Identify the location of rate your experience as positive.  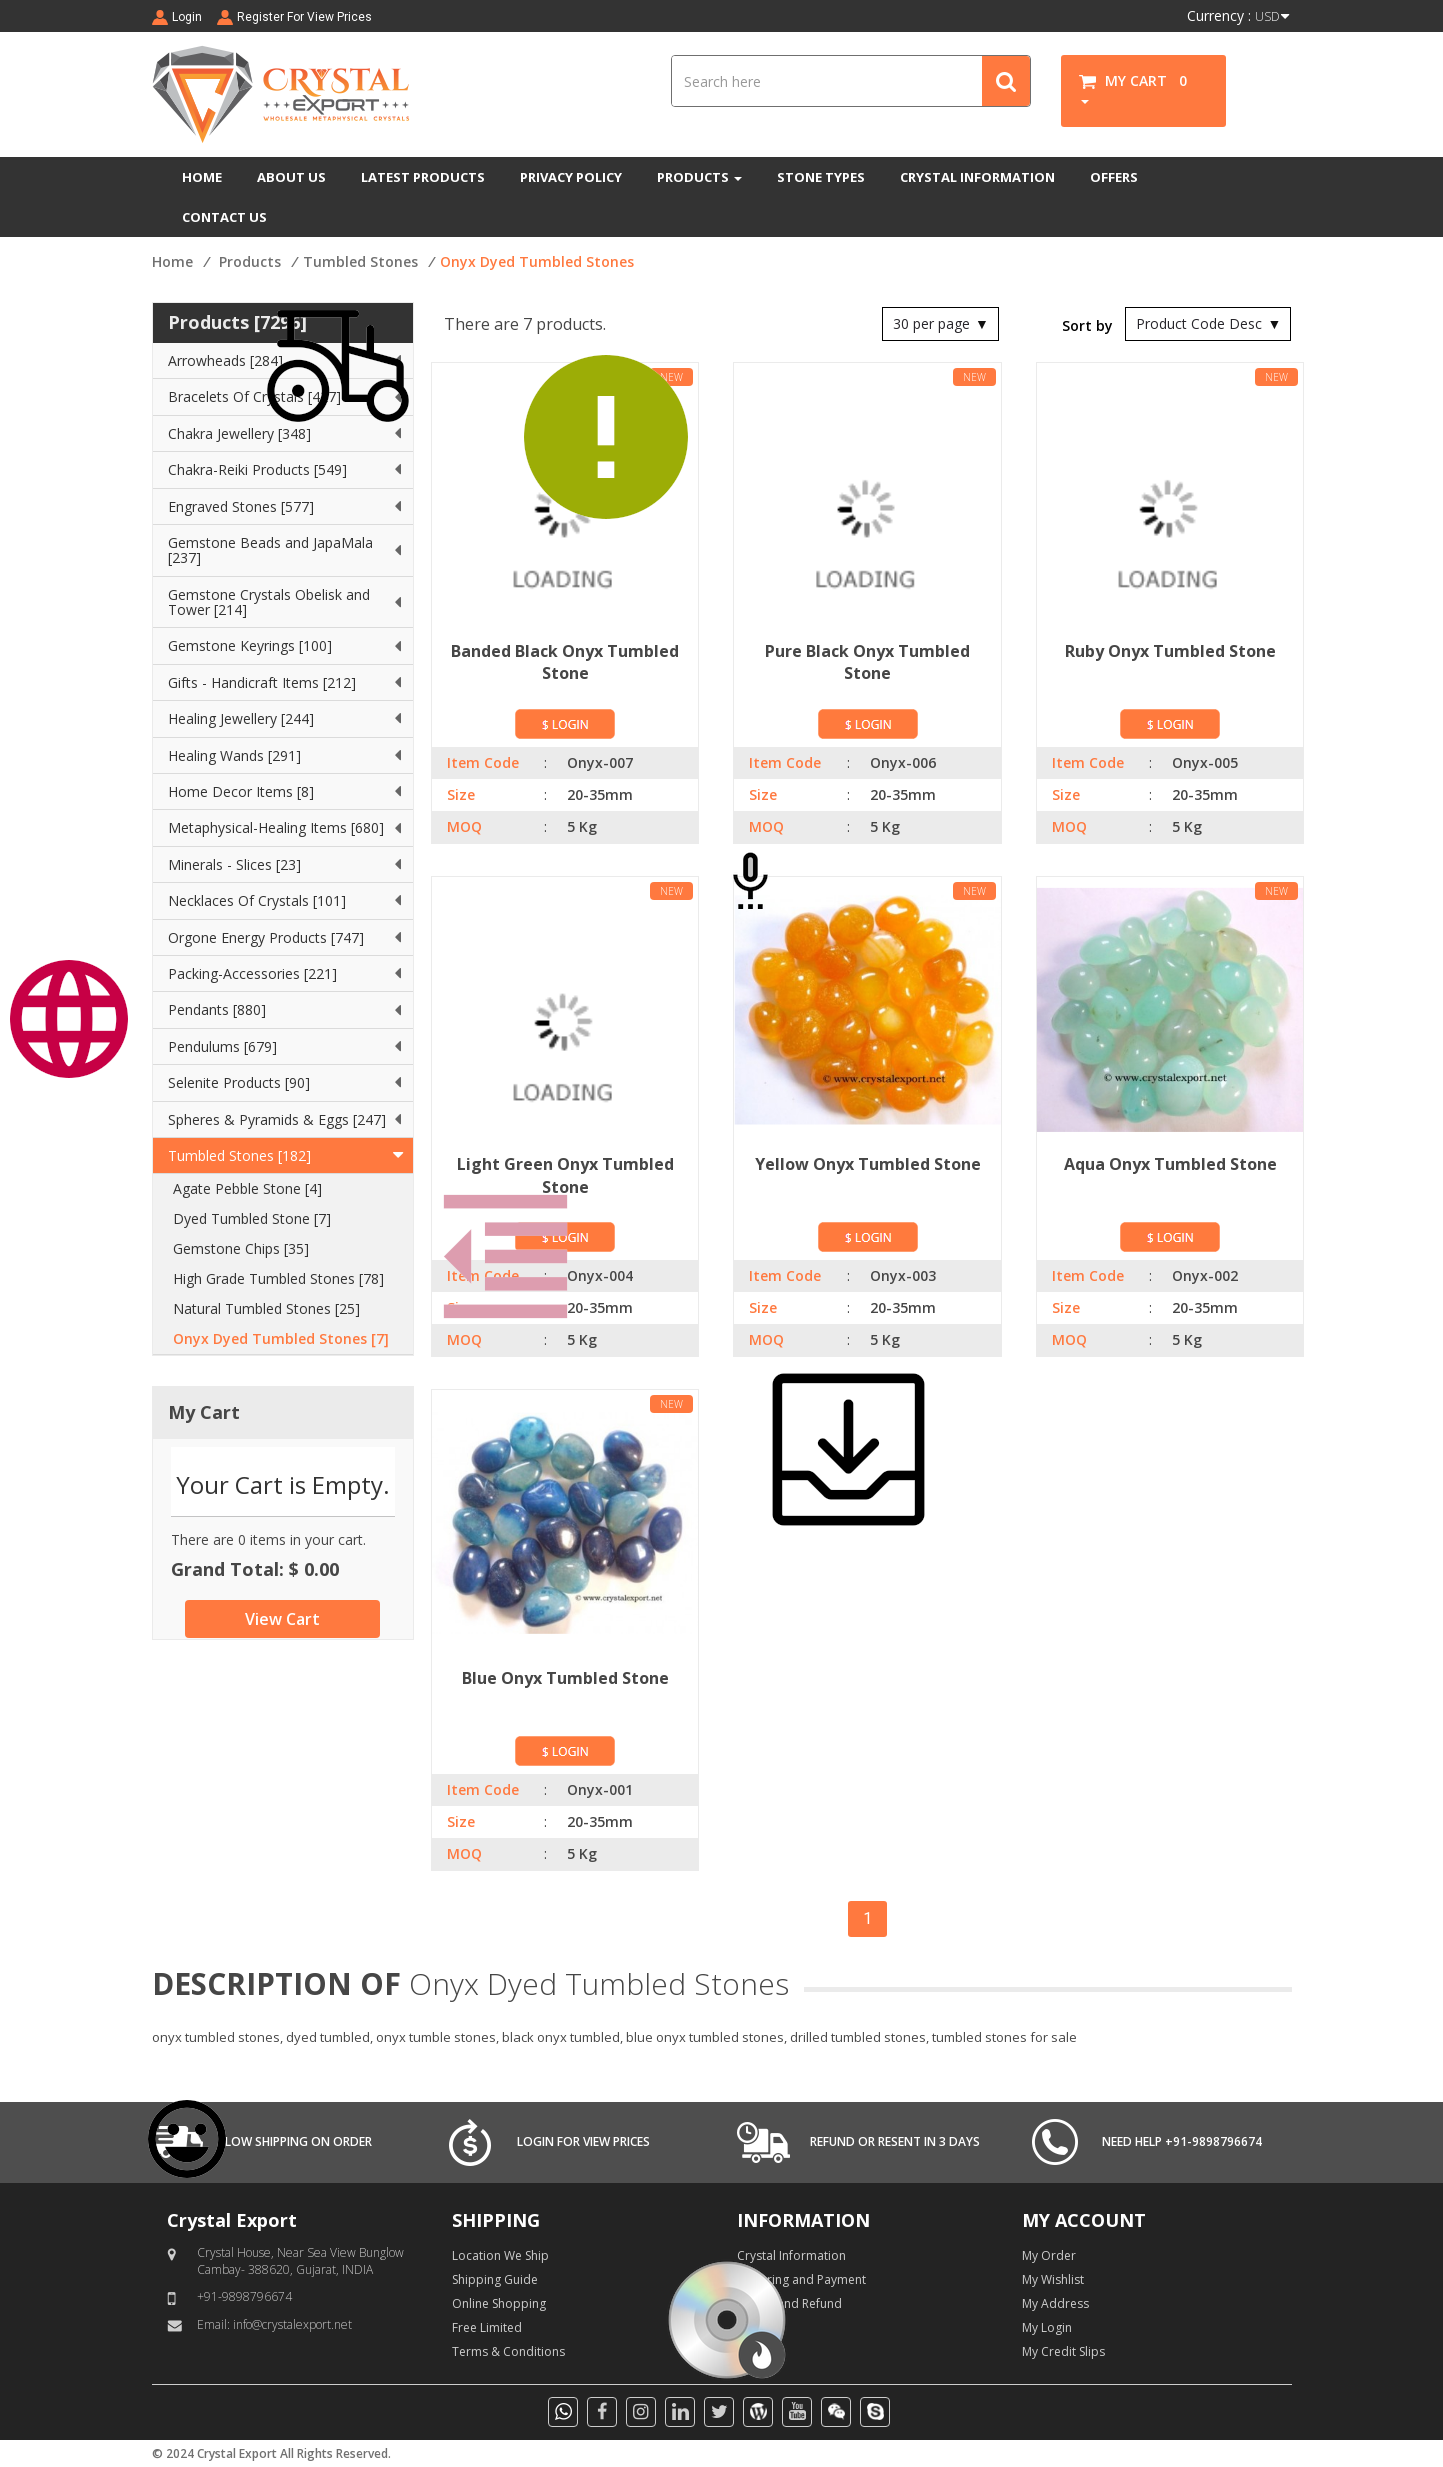
(187, 2139).